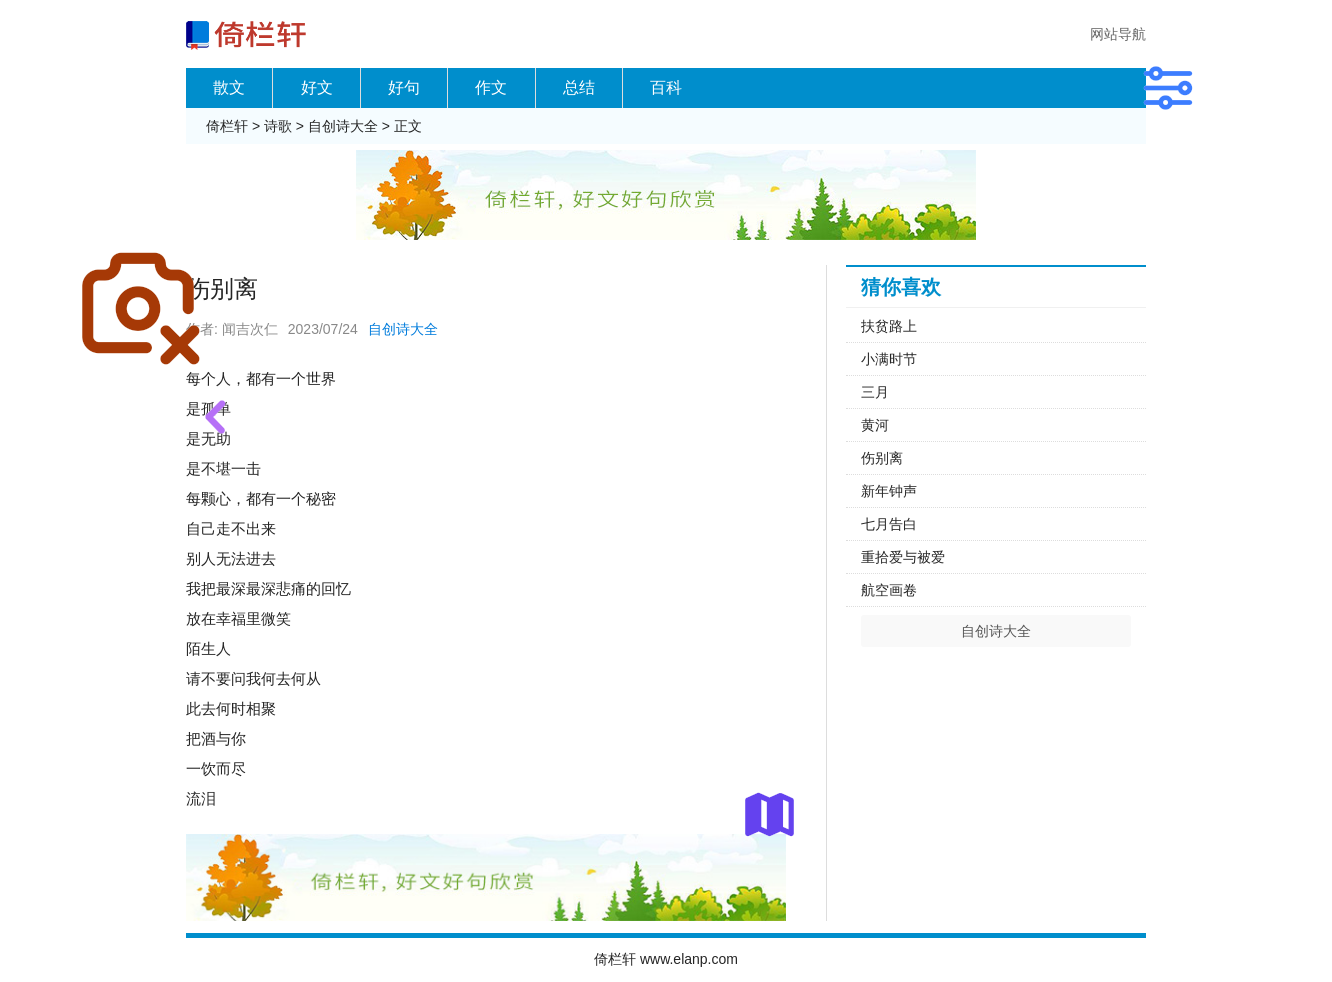 The height and width of the screenshot is (982, 1332). Describe the element at coordinates (217, 417) in the screenshot. I see `go back to the previous screen` at that location.